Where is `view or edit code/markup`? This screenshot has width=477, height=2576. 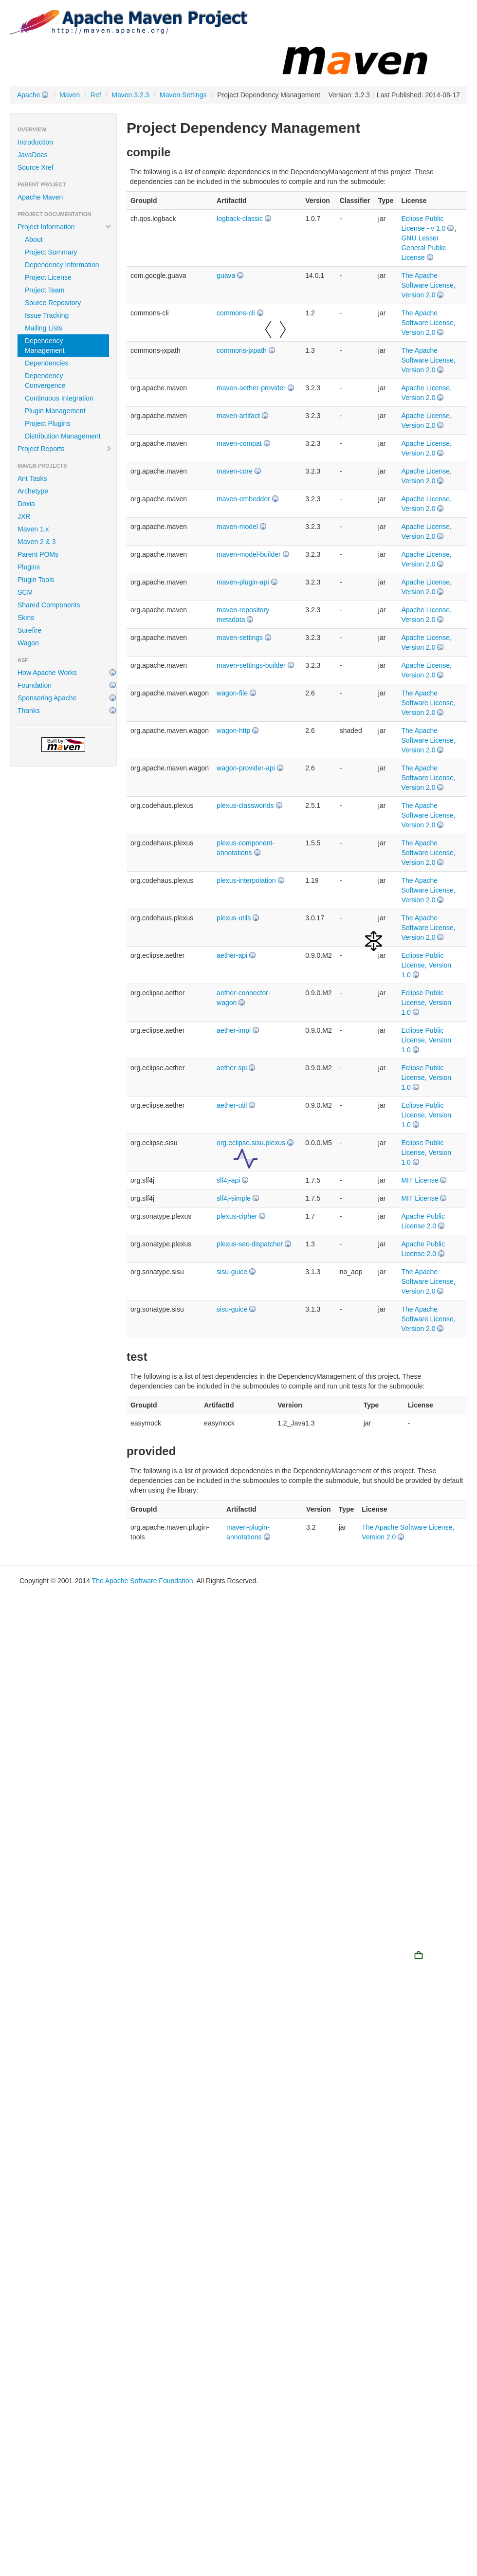 view or edit code/markup is located at coordinates (275, 329).